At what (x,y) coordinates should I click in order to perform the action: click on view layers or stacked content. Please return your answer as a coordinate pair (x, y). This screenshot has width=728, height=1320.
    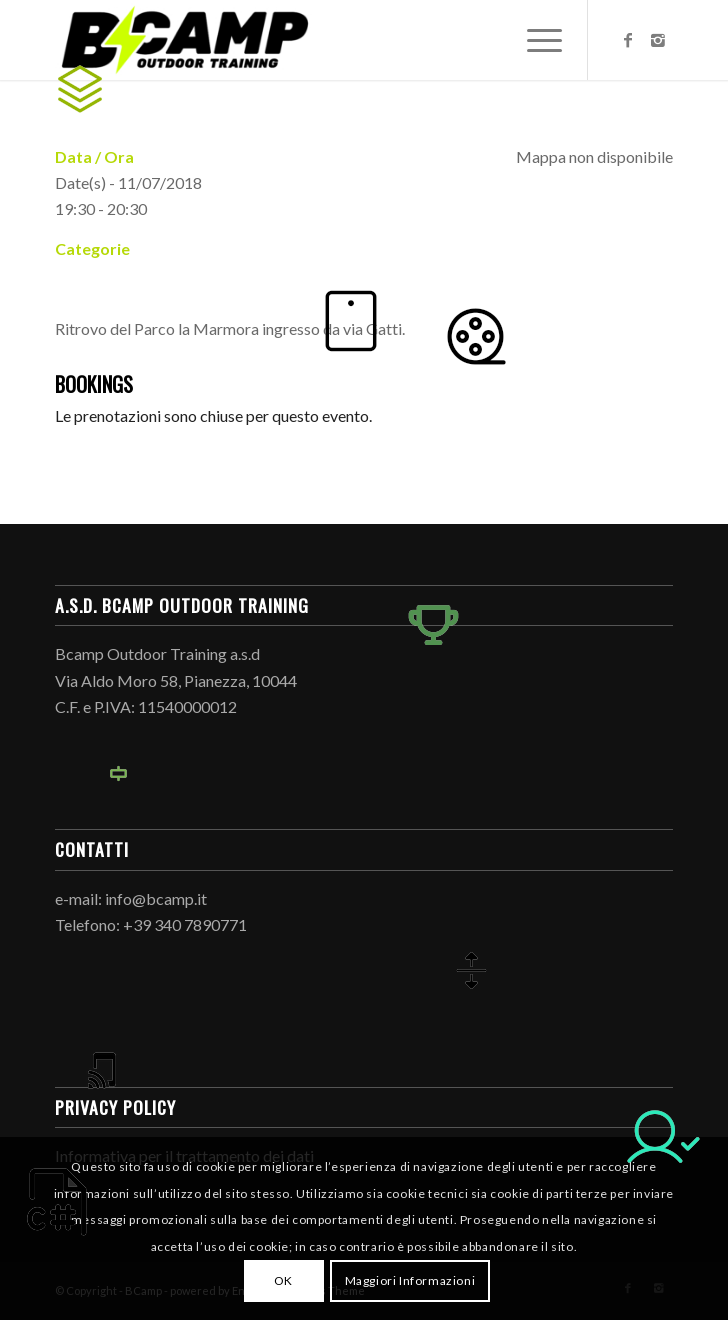
    Looking at the image, I should click on (80, 89).